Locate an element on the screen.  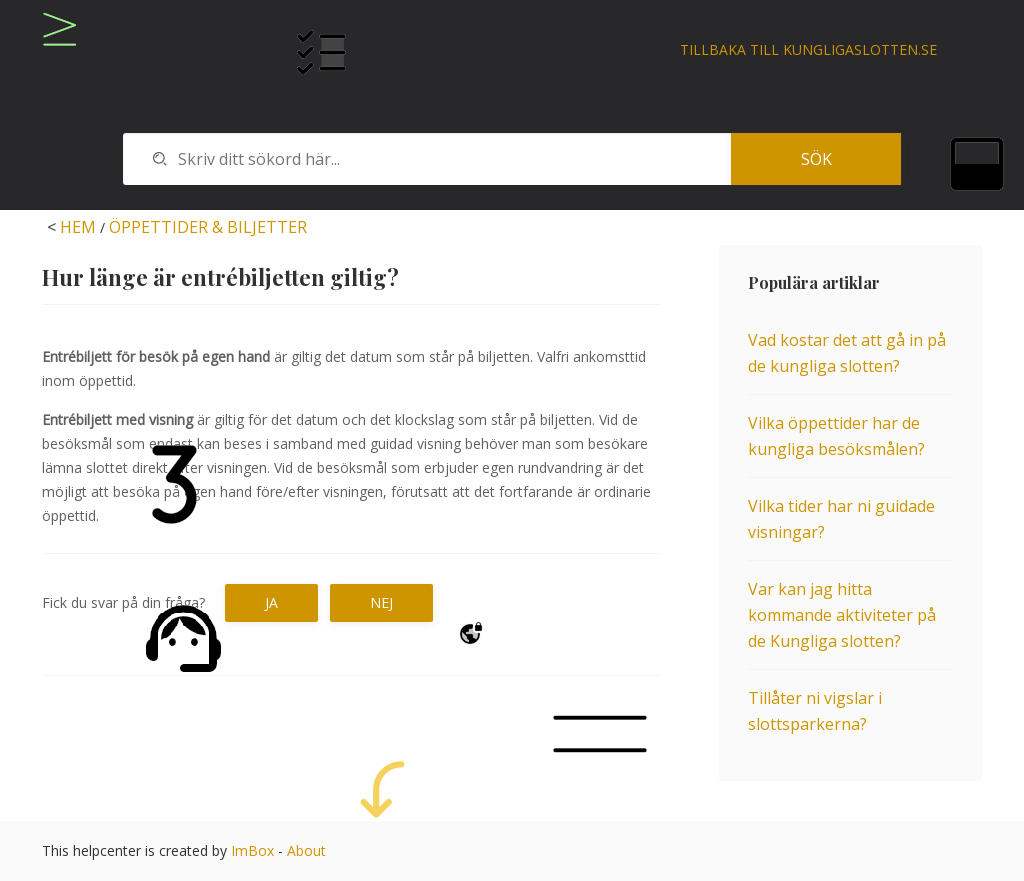
go back and down in navigation is located at coordinates (382, 789).